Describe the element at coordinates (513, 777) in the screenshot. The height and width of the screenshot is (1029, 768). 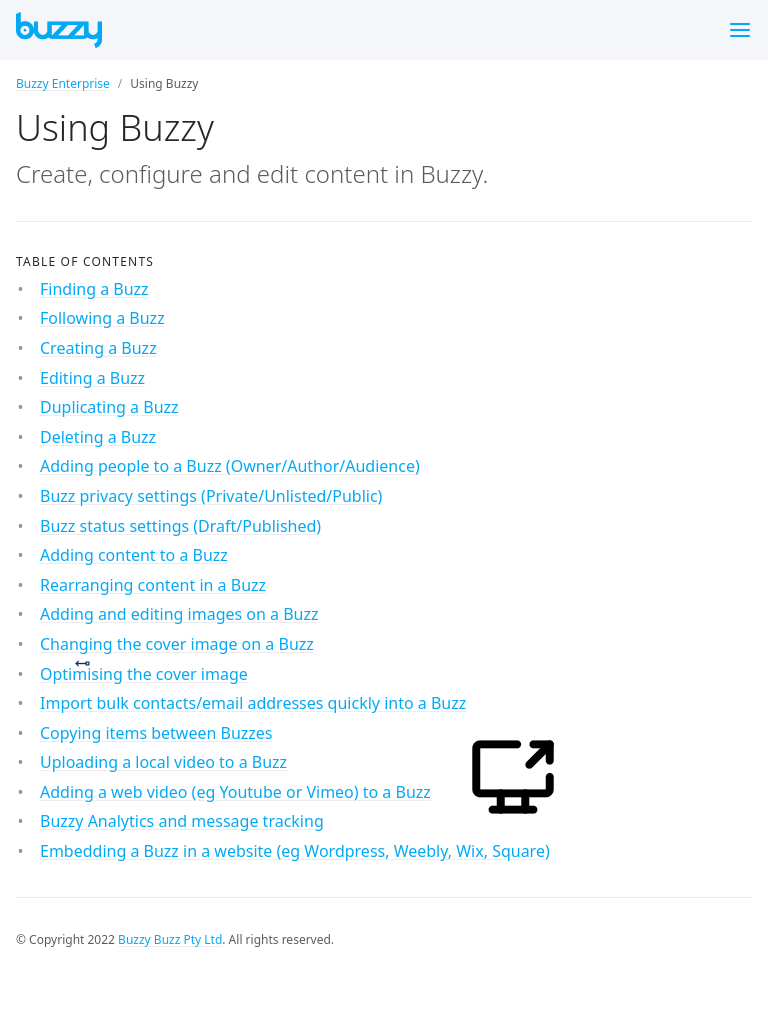
I see `share your screen with others` at that location.